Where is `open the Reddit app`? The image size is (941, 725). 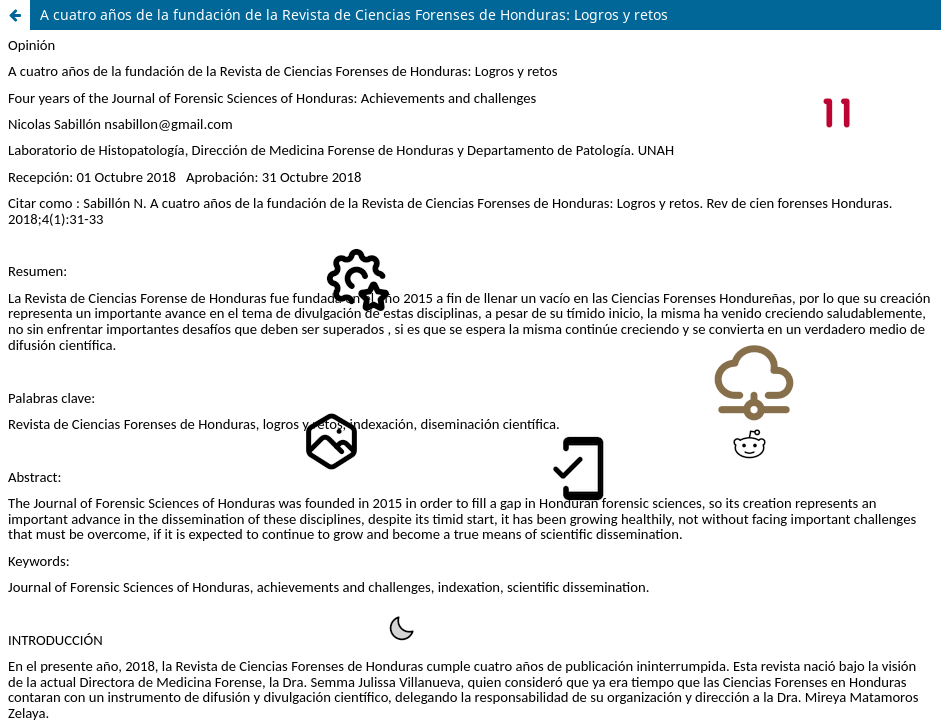
open the Reddit app is located at coordinates (749, 445).